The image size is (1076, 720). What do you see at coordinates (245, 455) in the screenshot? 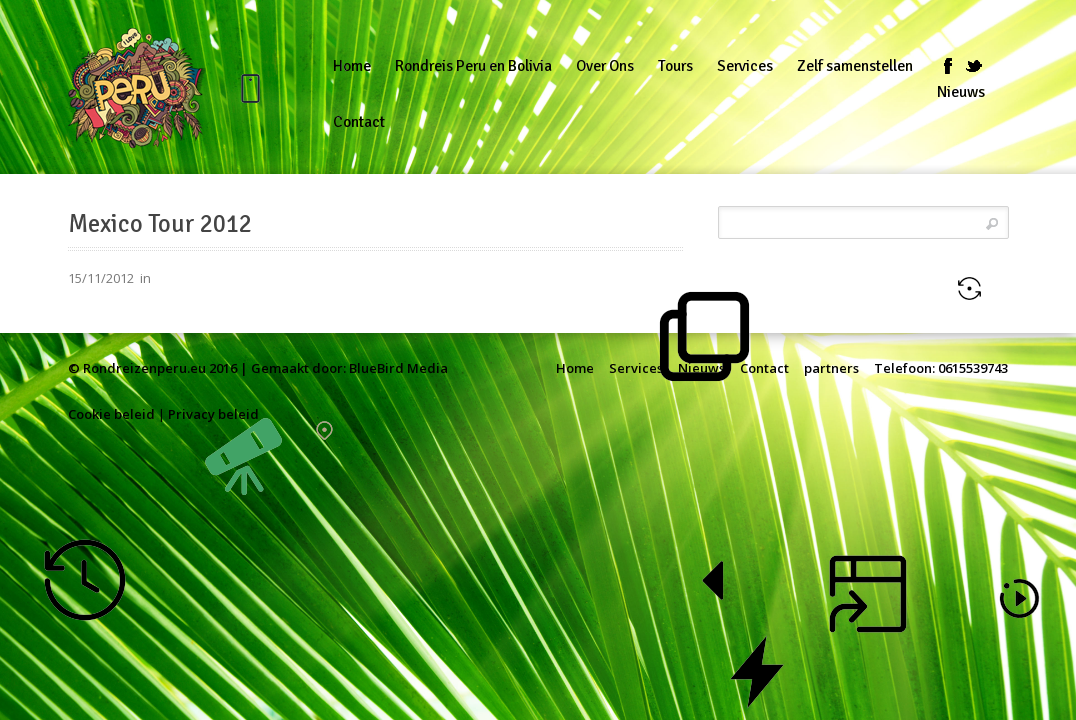
I see `explore or discover new content` at bounding box center [245, 455].